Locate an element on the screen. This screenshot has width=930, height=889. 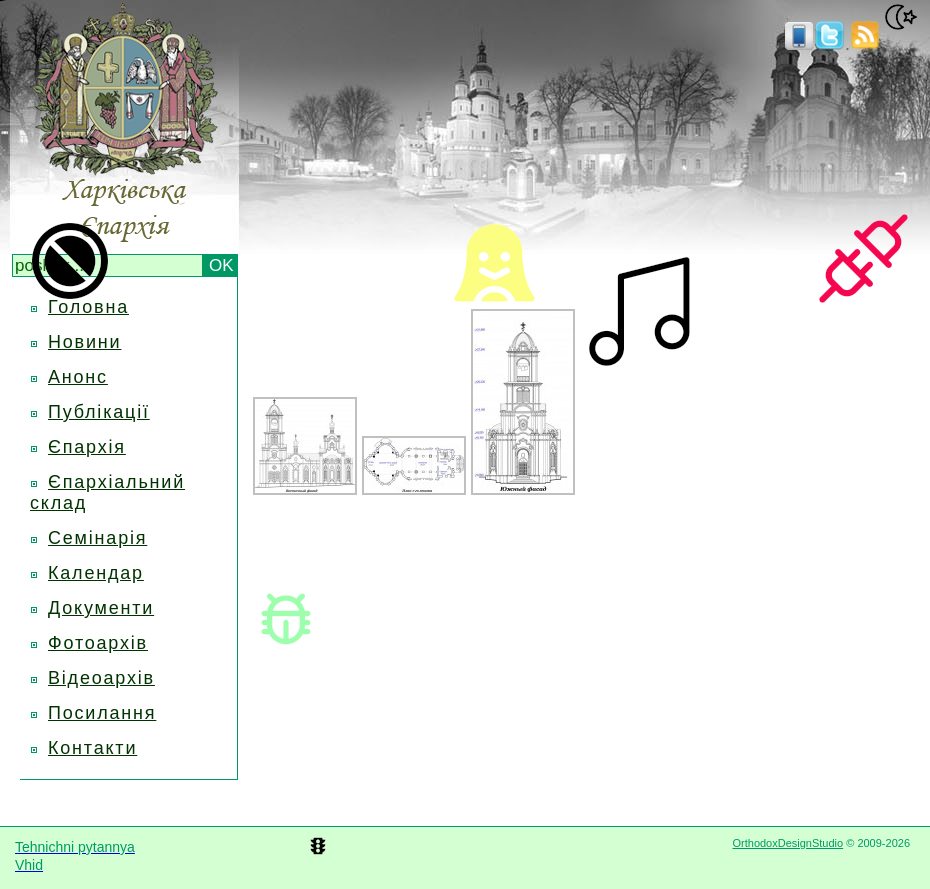
indicates Linux operating system compatibility is located at coordinates (494, 267).